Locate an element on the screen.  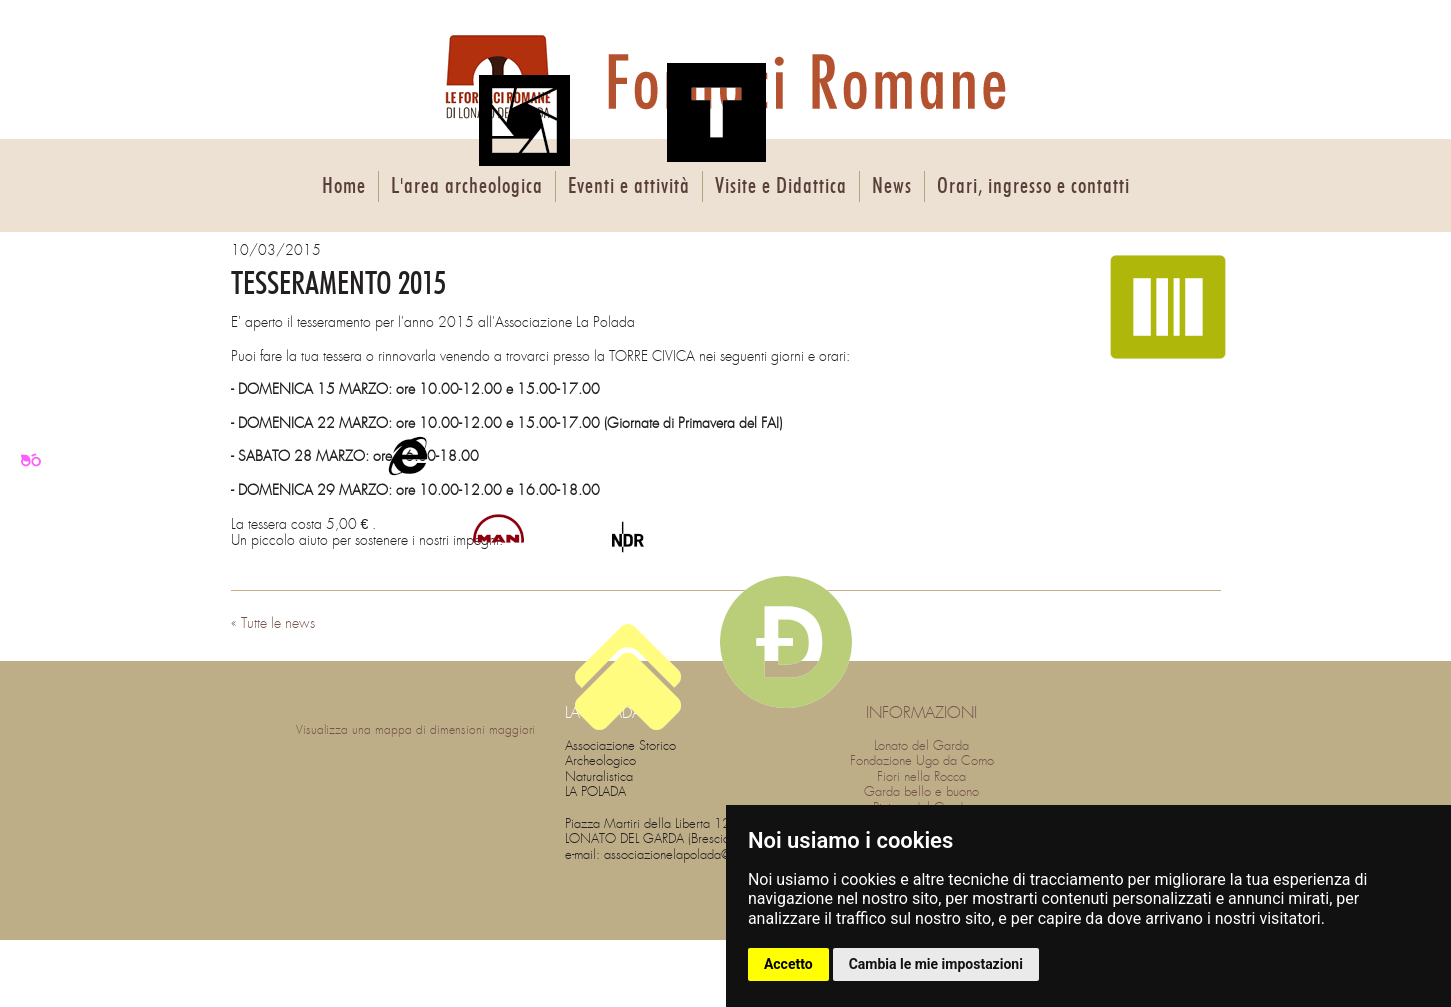
view dogecoin wallet or balance is located at coordinates (786, 642).